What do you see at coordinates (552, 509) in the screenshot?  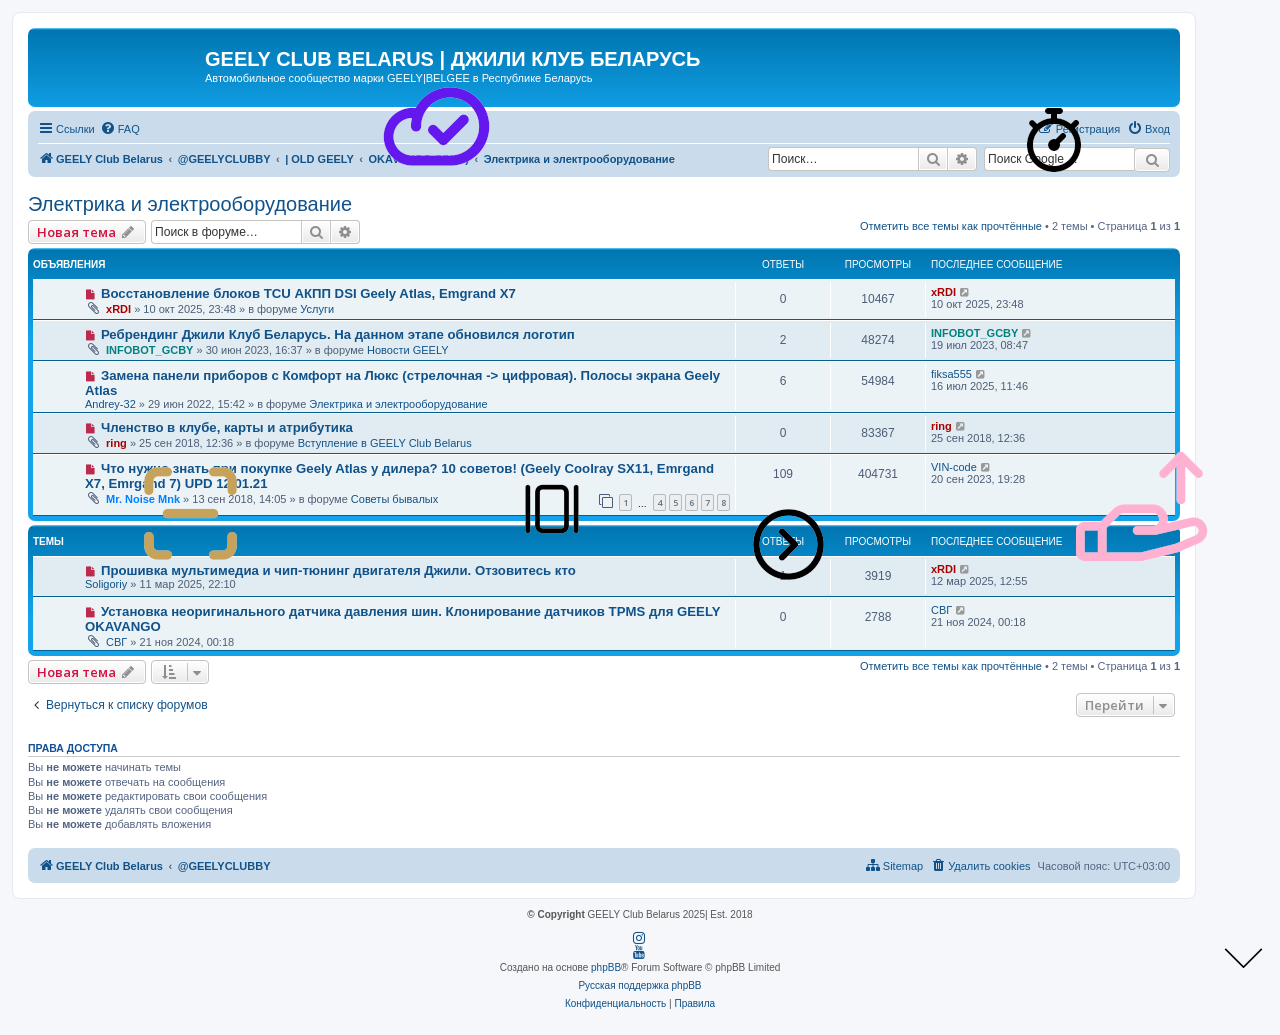 I see `browse images in horizontal gallery view` at bounding box center [552, 509].